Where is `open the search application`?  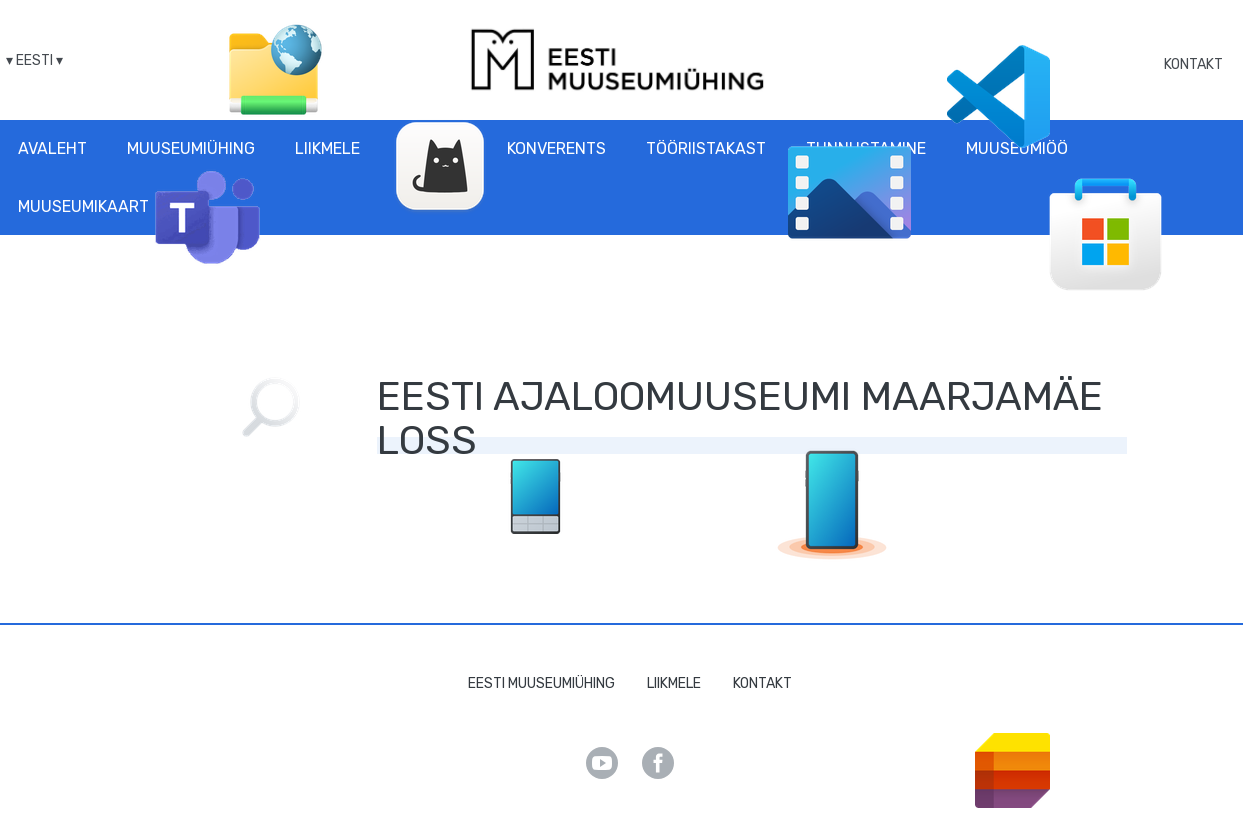 open the search application is located at coordinates (271, 406).